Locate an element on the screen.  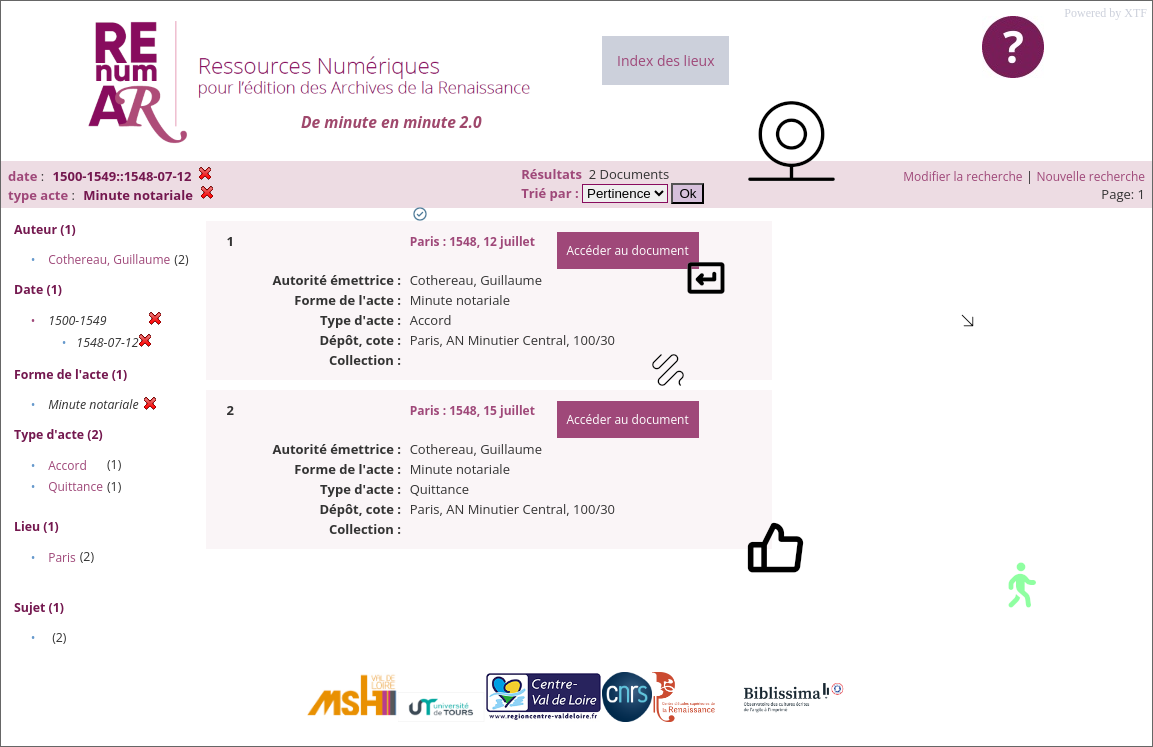
like or approve a post is located at coordinates (775, 550).